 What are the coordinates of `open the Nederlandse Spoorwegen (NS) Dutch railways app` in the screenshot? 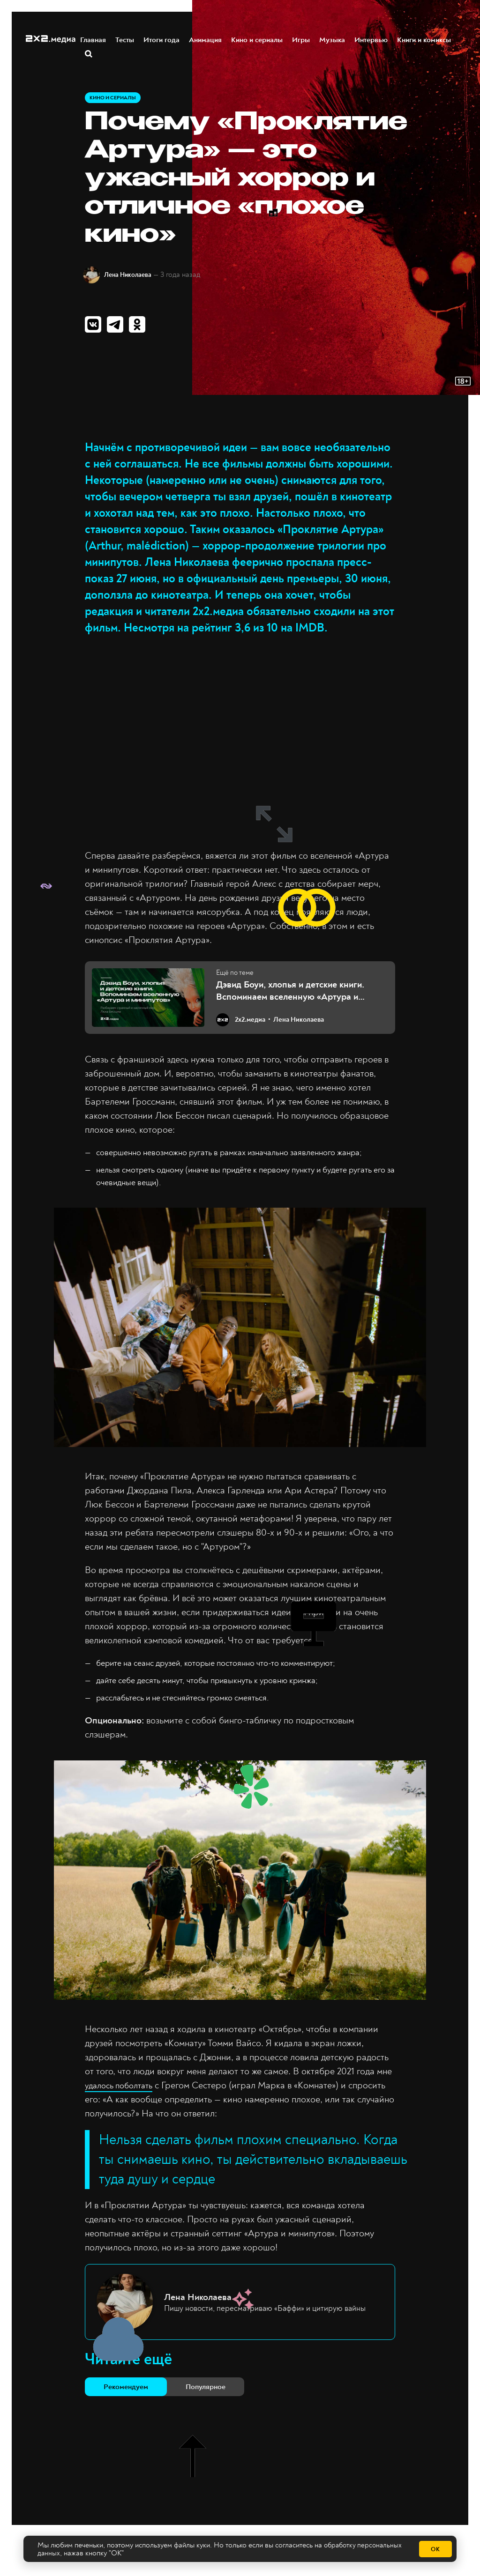 It's located at (46, 886).